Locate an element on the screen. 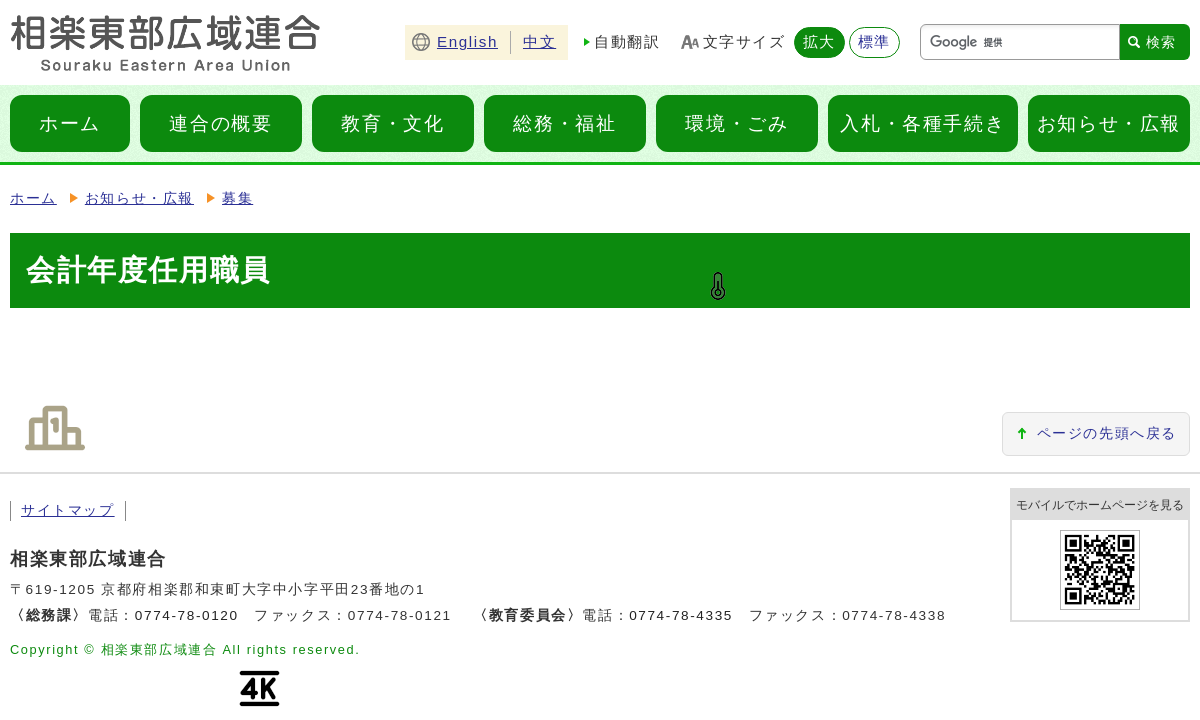  view current temperature is located at coordinates (718, 286).